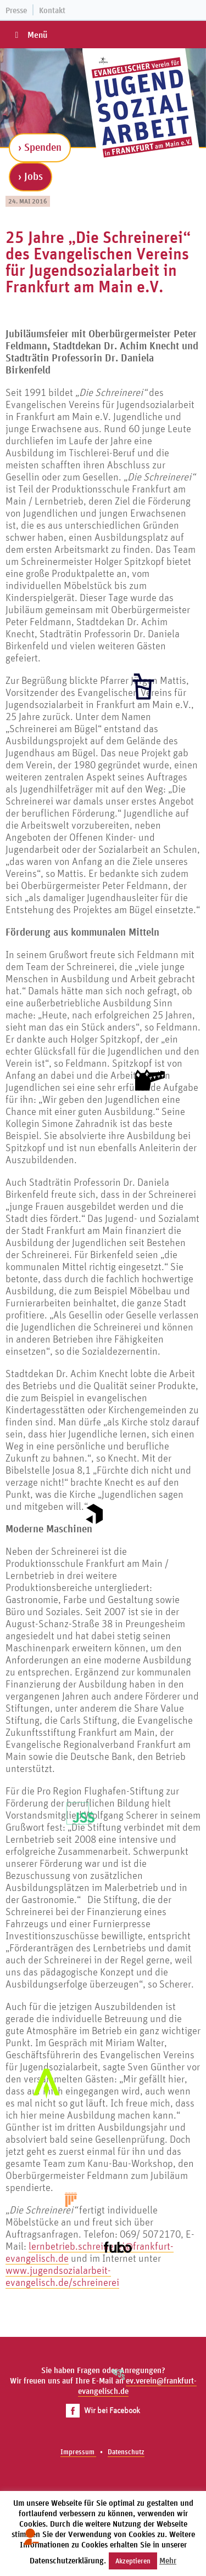 This screenshot has width=206, height=2576. What do you see at coordinates (30, 2537) in the screenshot?
I see `remove a user or contact` at bounding box center [30, 2537].